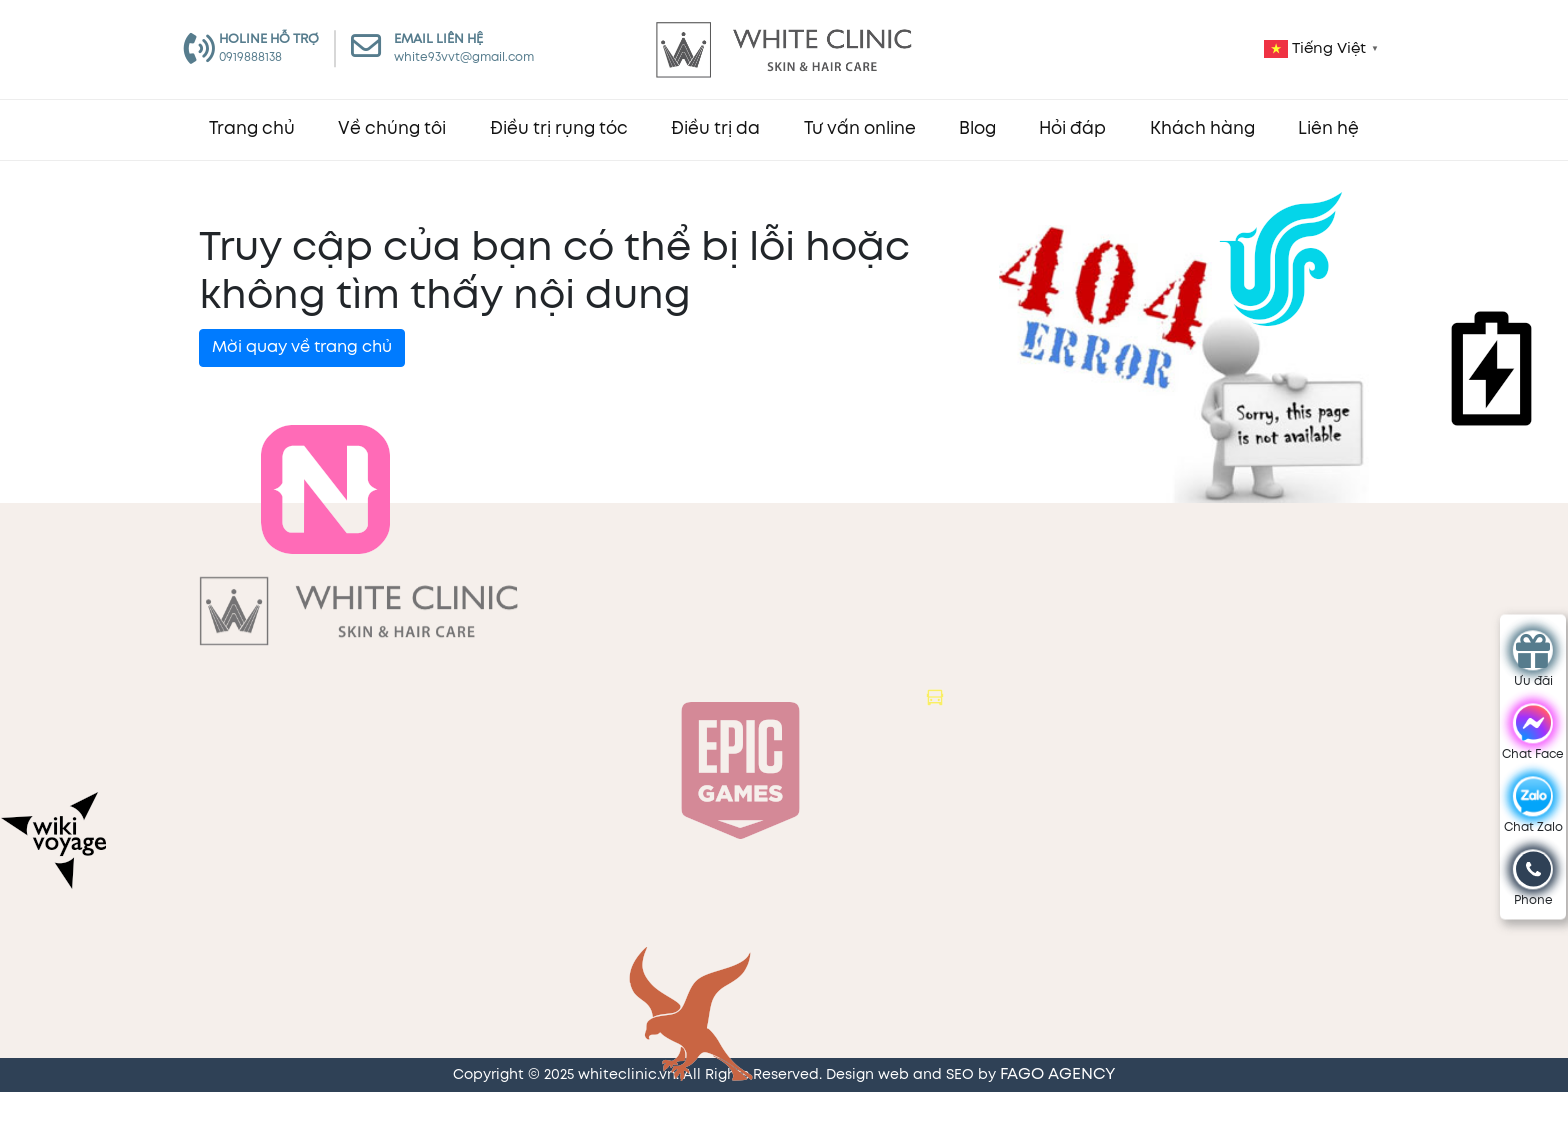 This screenshot has width=1568, height=1128. Describe the element at coordinates (1281, 259) in the screenshot. I see `Air China airline logo` at that location.